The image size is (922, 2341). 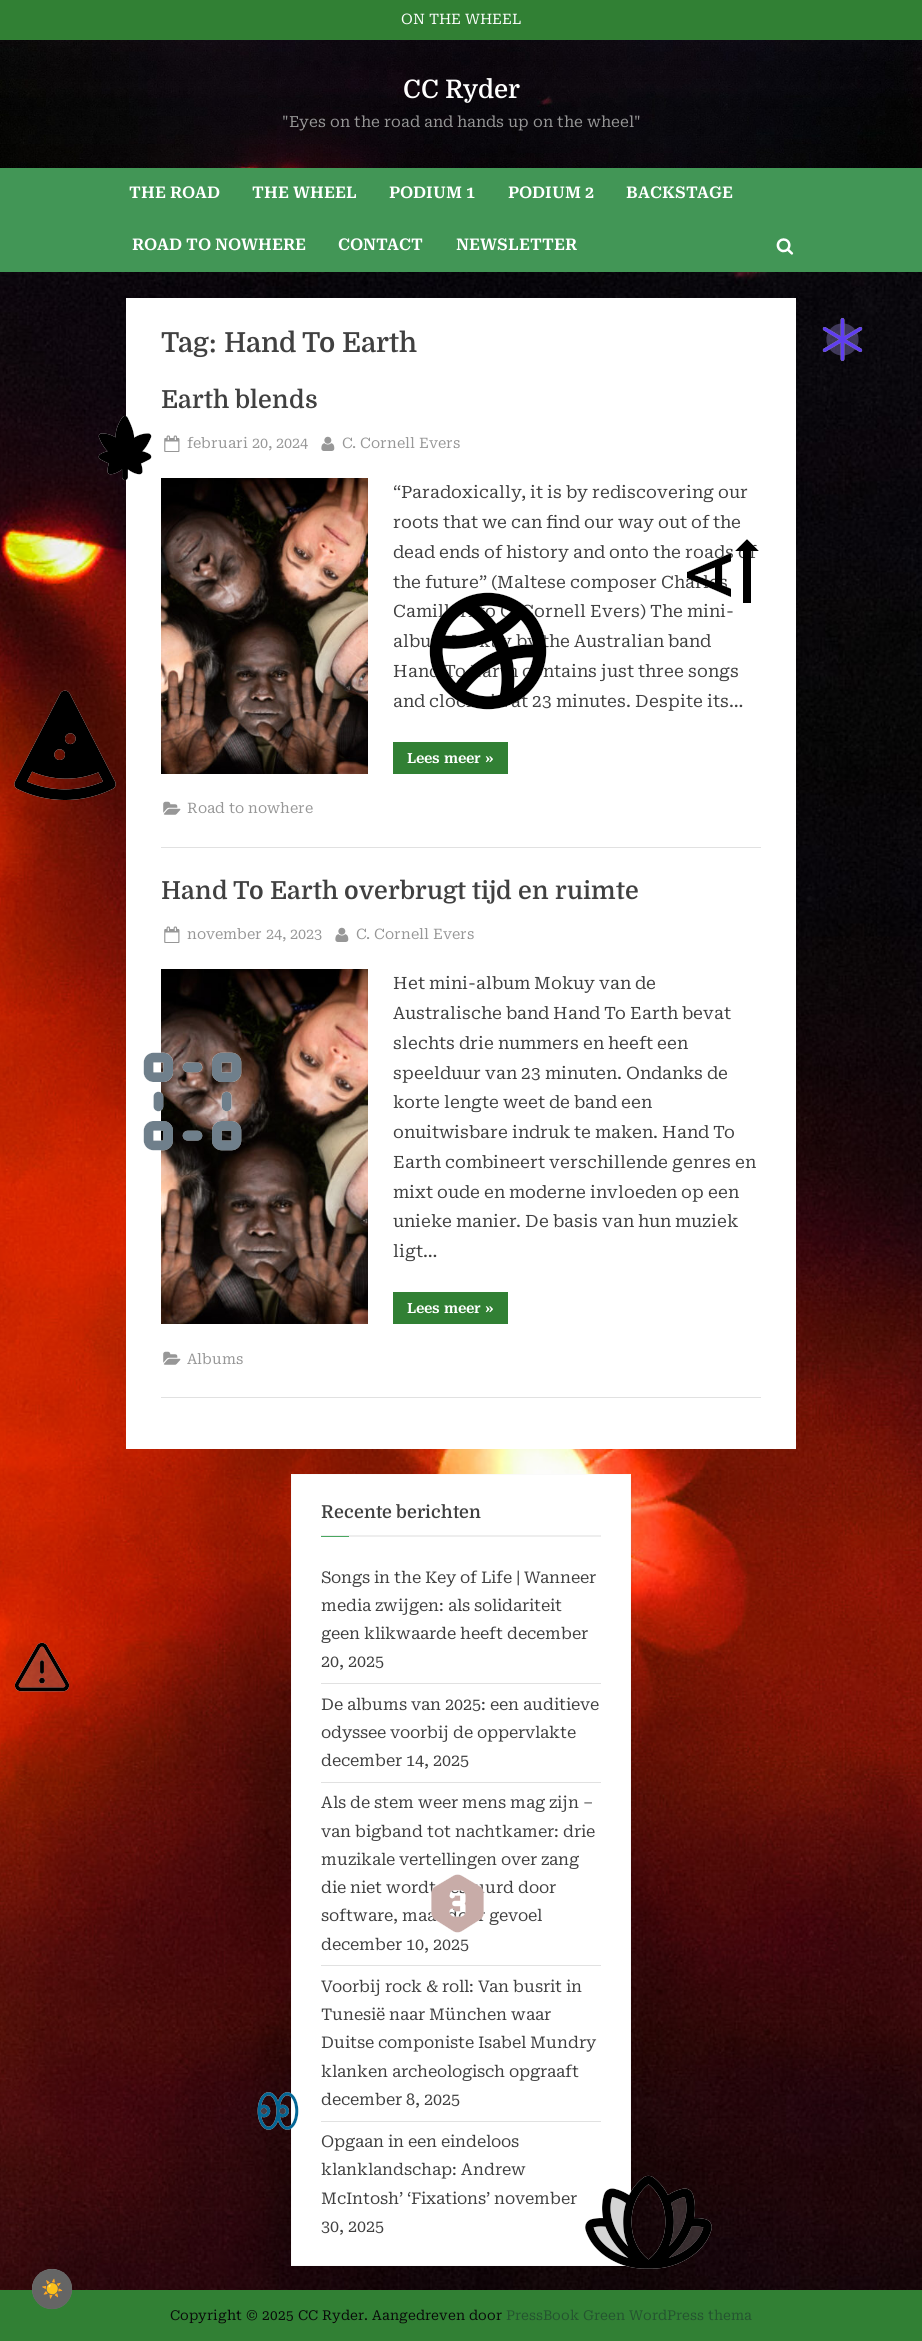 What do you see at coordinates (278, 2111) in the screenshot?
I see `view who has seen your content` at bounding box center [278, 2111].